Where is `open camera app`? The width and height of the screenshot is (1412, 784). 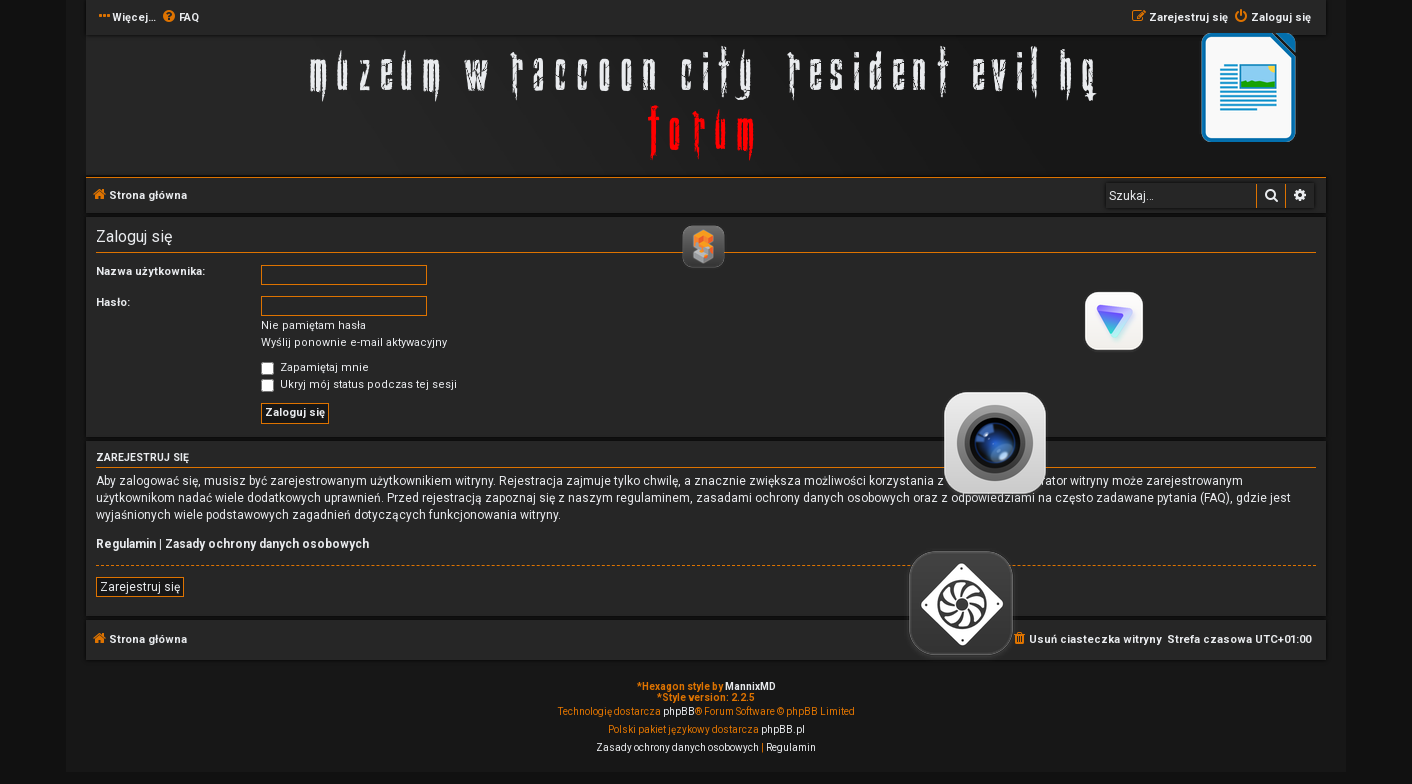 open camera app is located at coordinates (995, 443).